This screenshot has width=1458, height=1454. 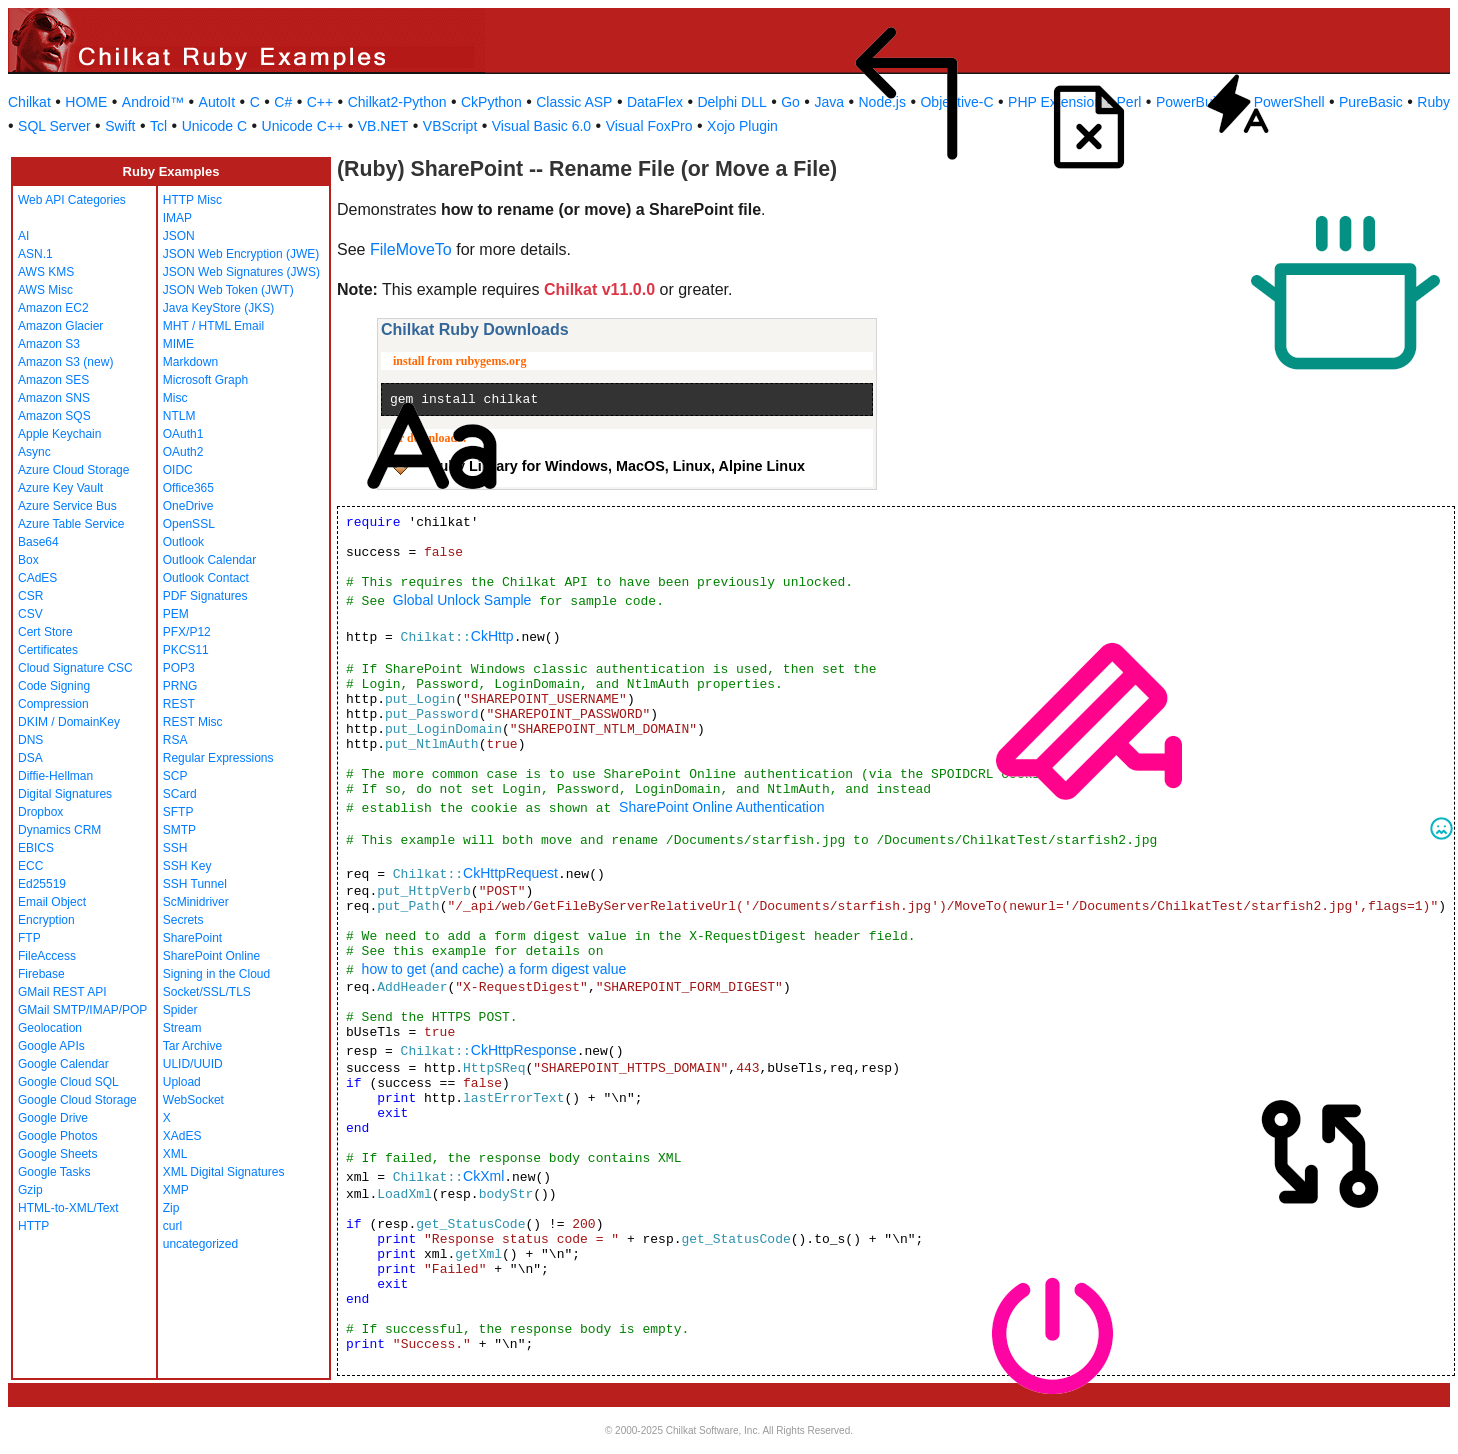 I want to click on access security camera settings, so click(x=1089, y=733).